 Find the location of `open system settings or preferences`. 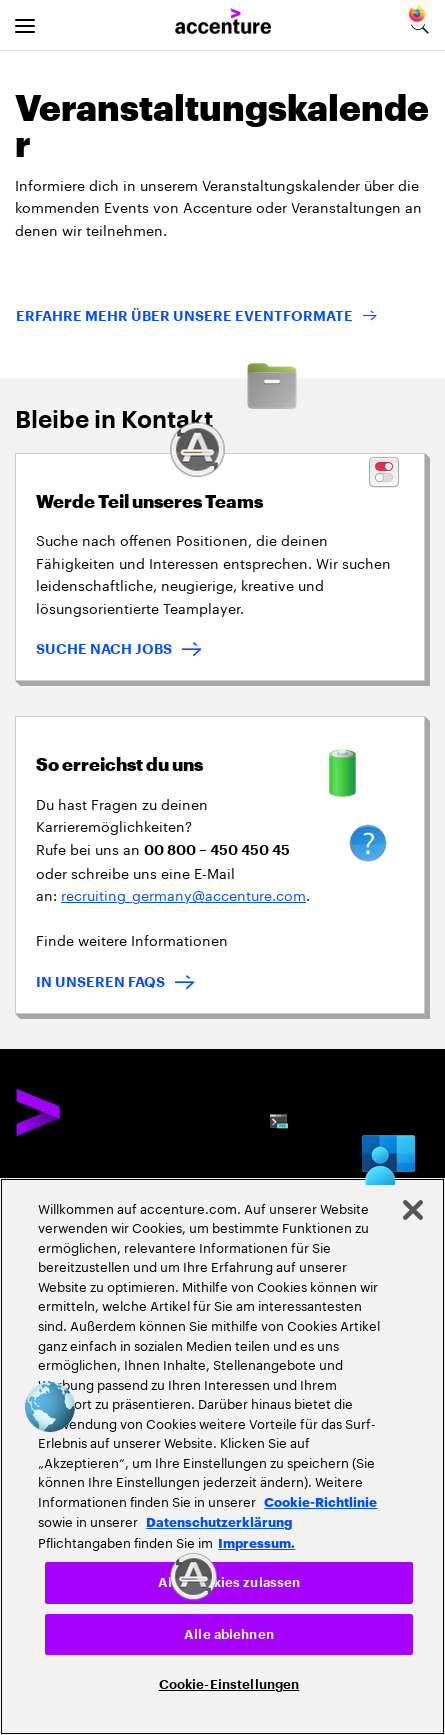

open system settings or preferences is located at coordinates (384, 472).